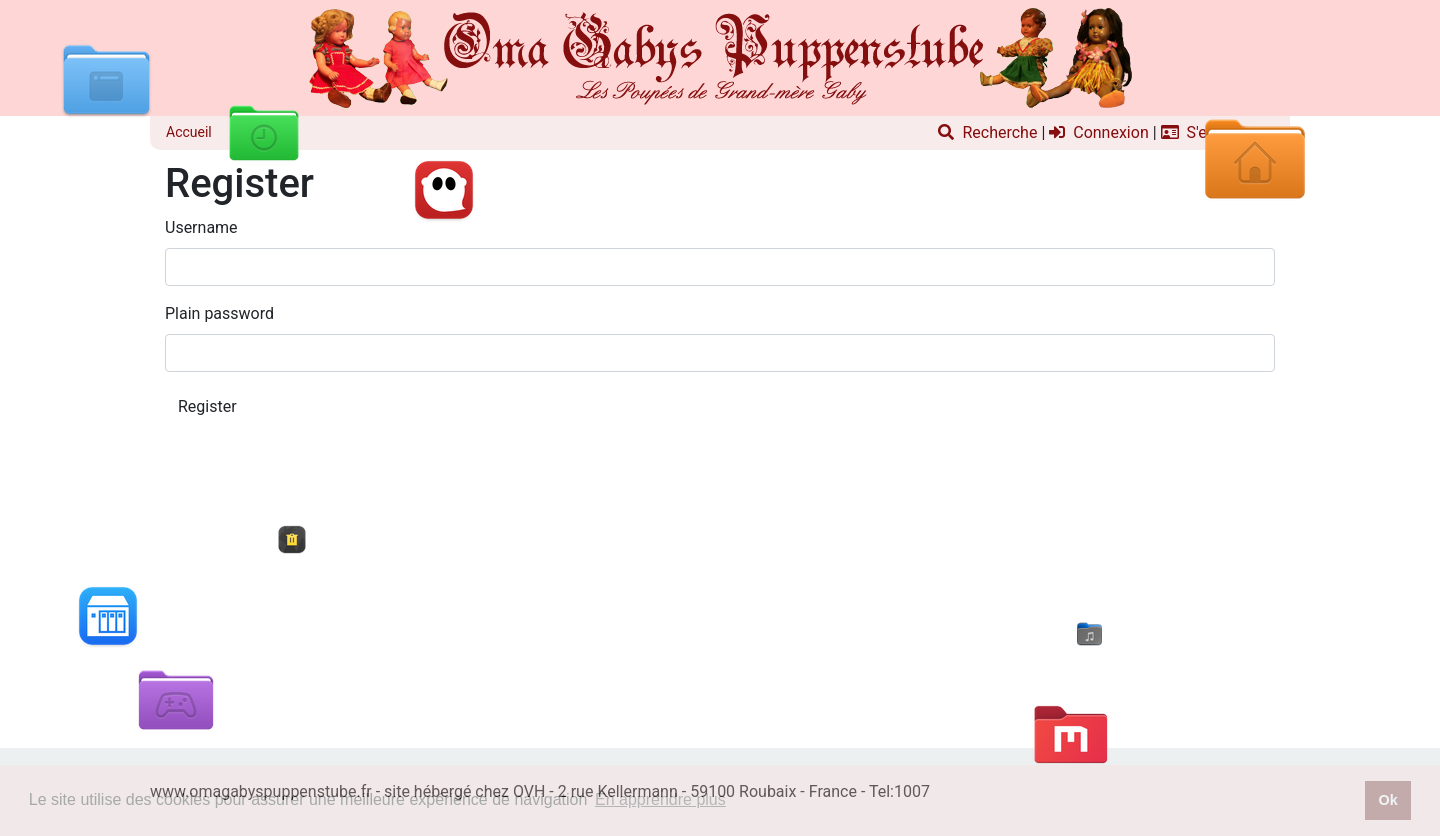  What do you see at coordinates (1089, 633) in the screenshot?
I see `open your music folder` at bounding box center [1089, 633].